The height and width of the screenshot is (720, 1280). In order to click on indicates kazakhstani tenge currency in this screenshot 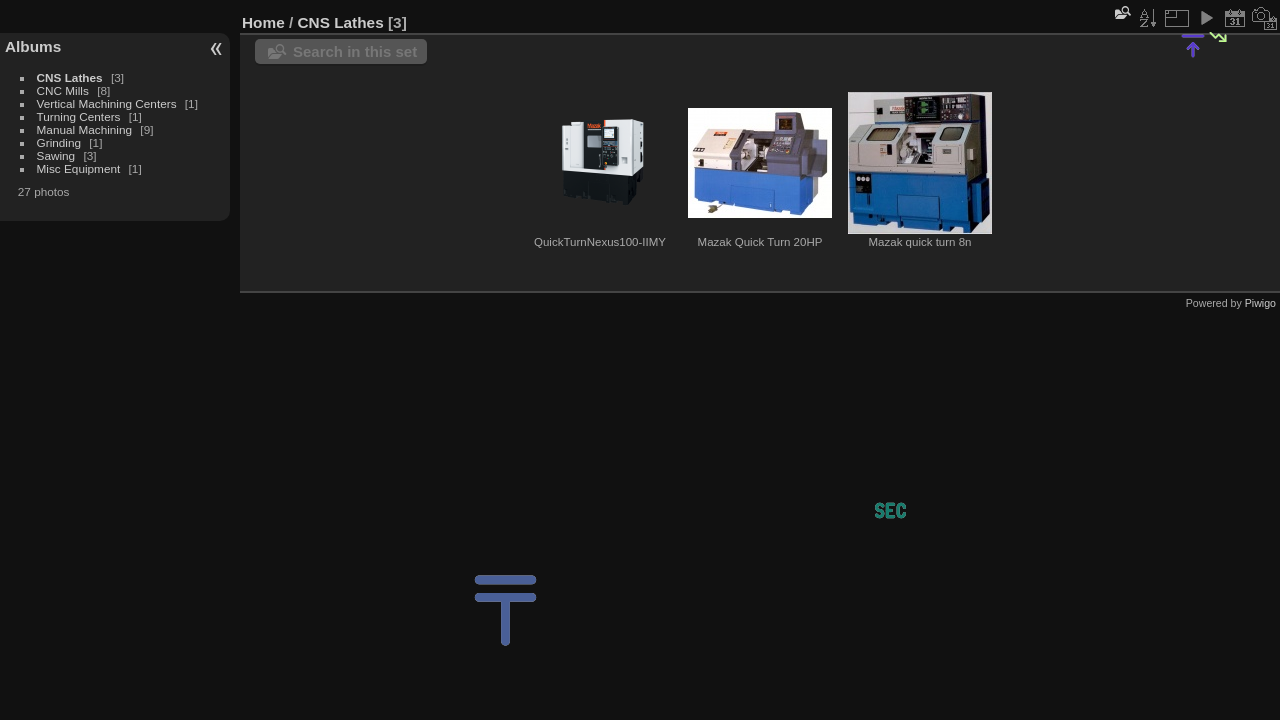, I will do `click(505, 610)`.